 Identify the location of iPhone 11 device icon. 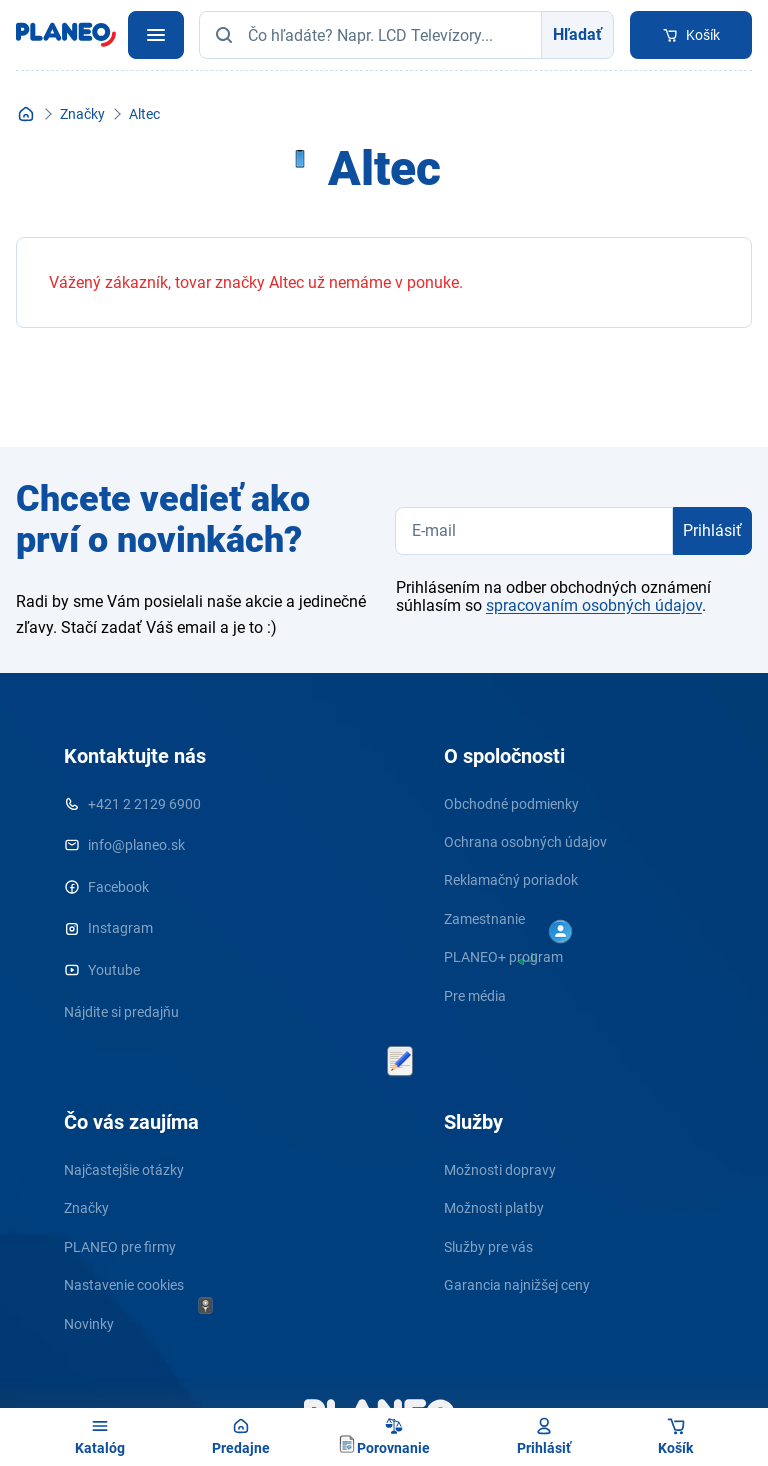
(300, 159).